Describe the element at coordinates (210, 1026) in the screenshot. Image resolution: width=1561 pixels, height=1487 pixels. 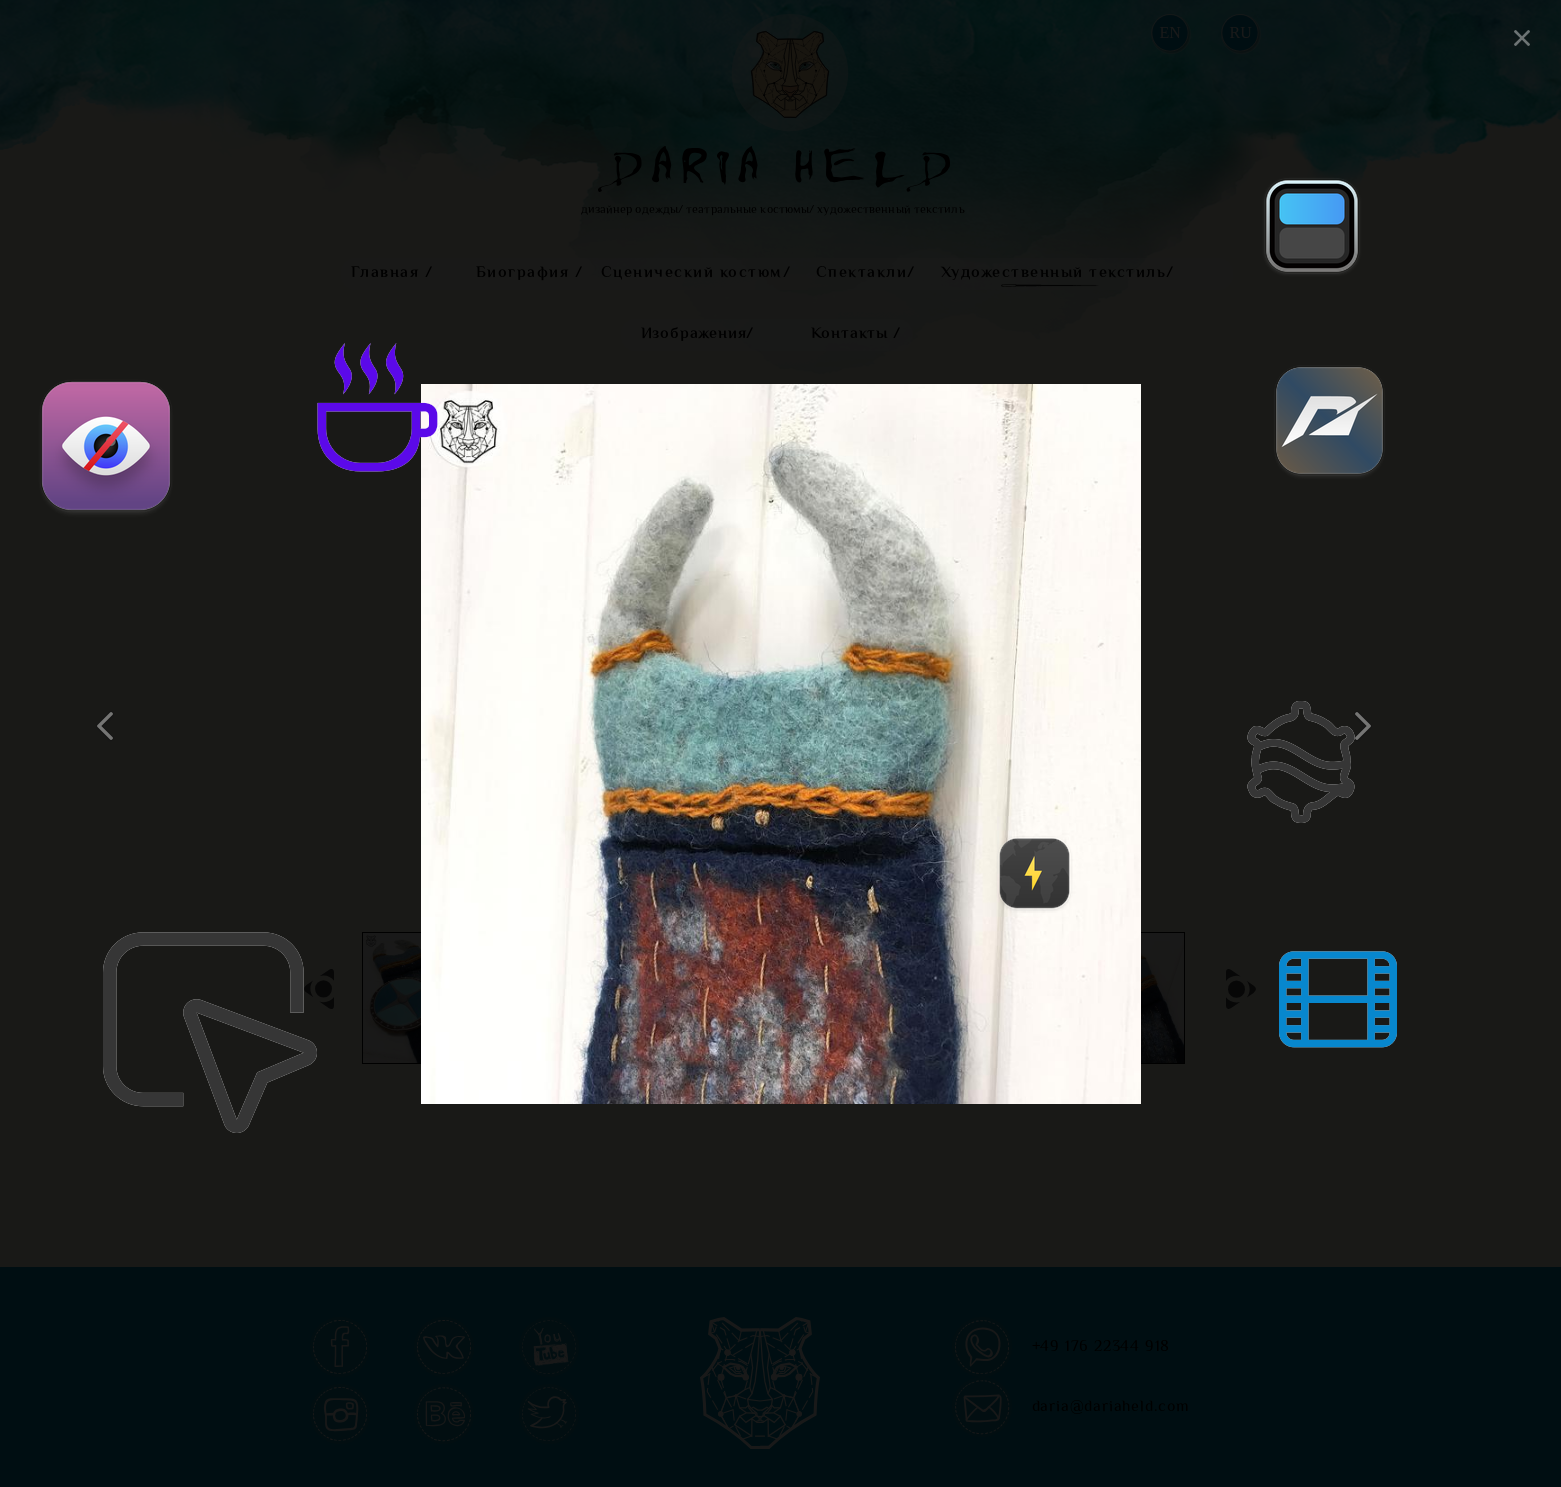
I see `access pointer and cursor accessibility settings` at that location.